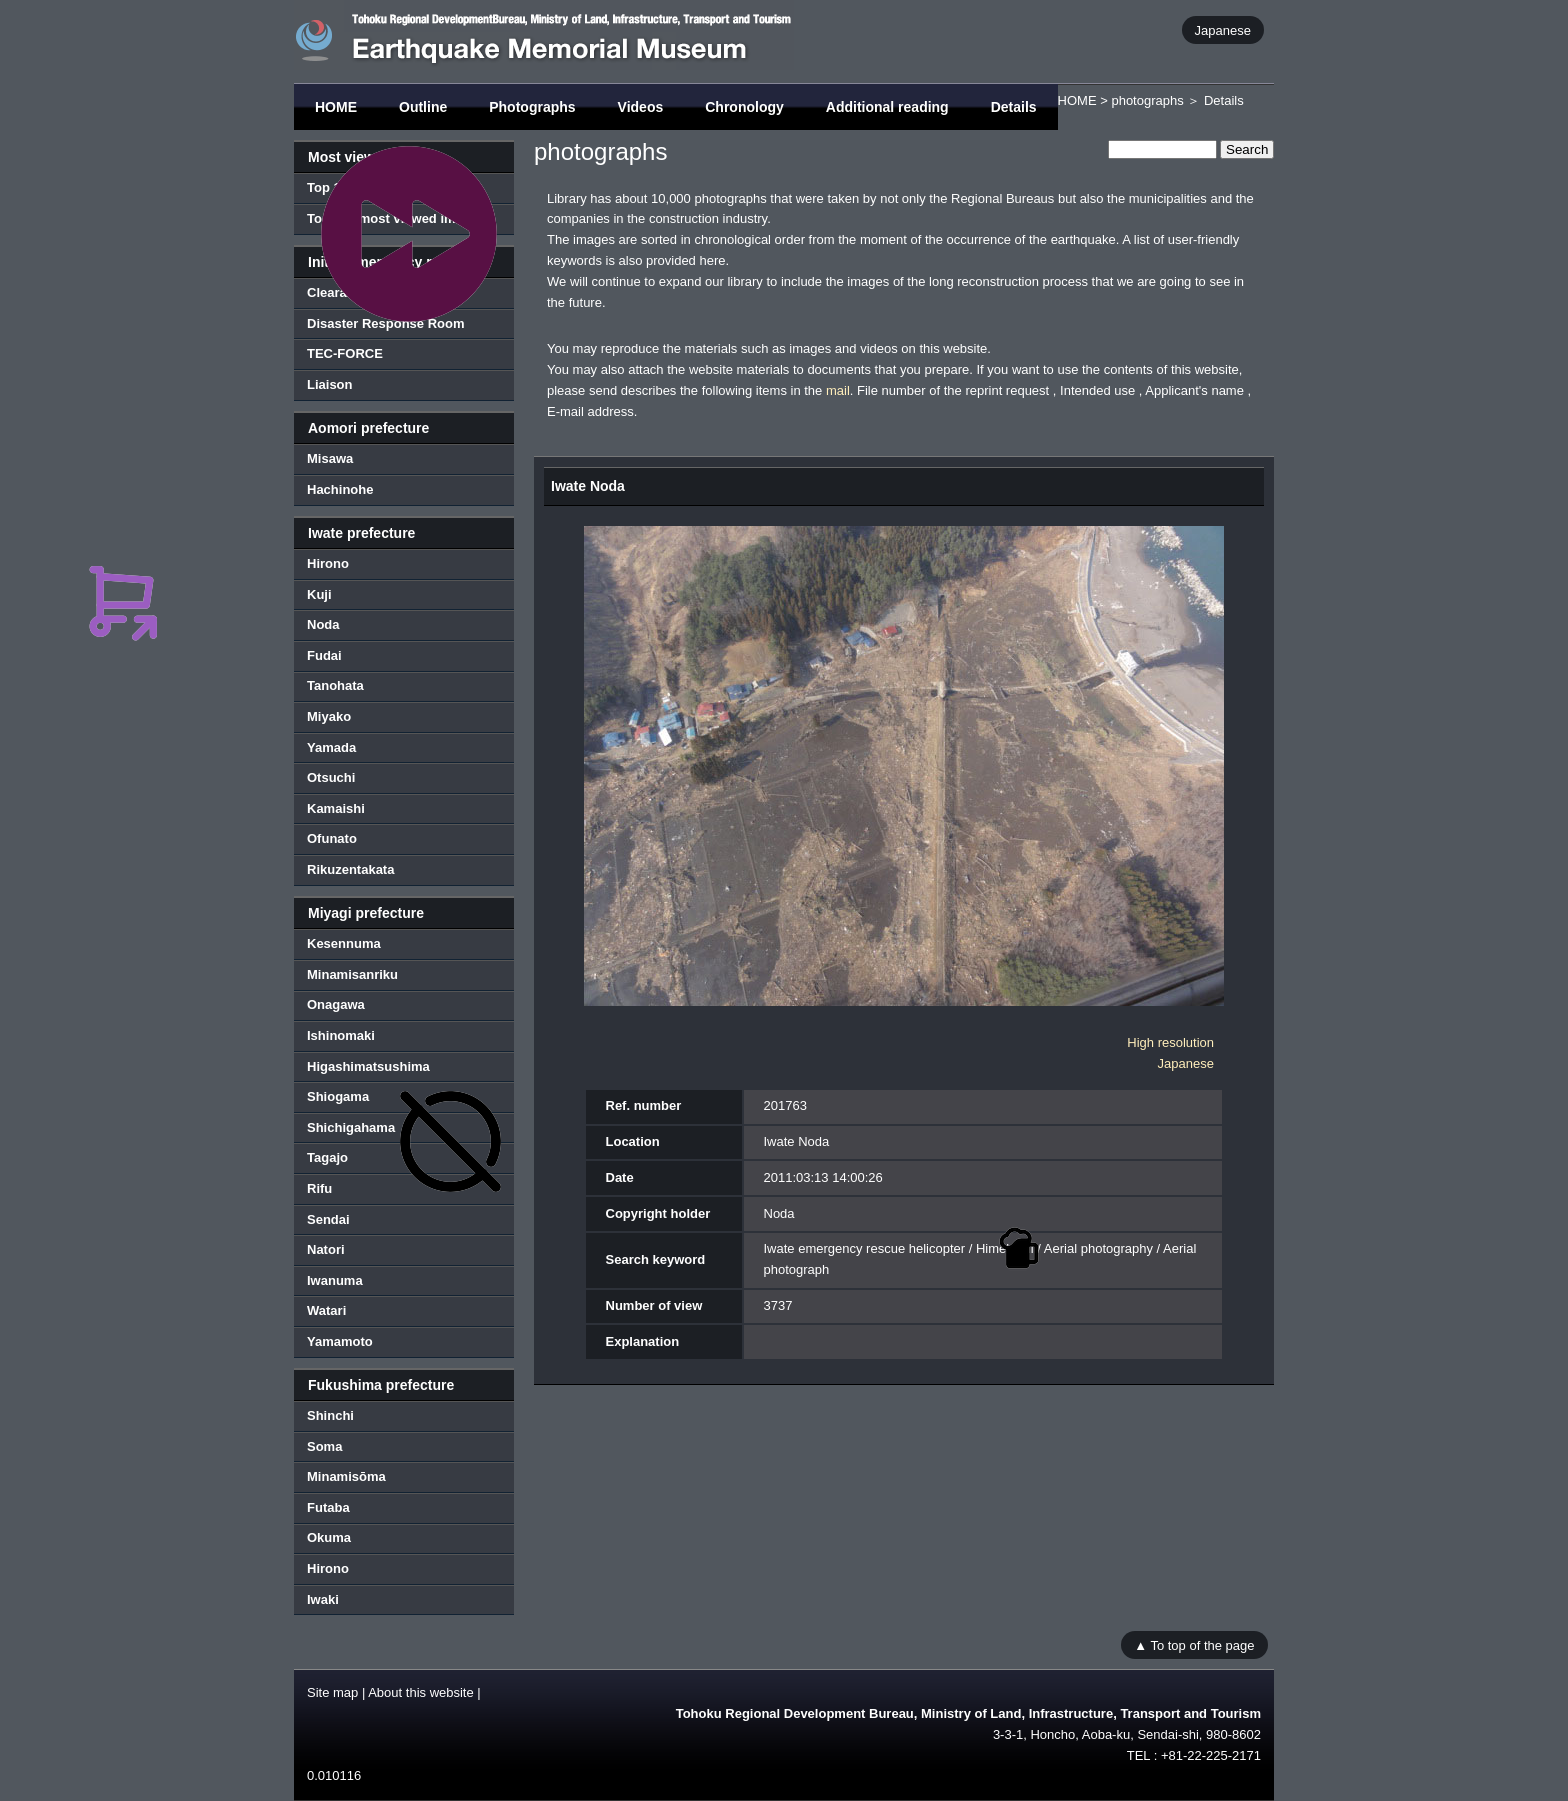  Describe the element at coordinates (409, 234) in the screenshot. I see `skip forward to the next track` at that location.